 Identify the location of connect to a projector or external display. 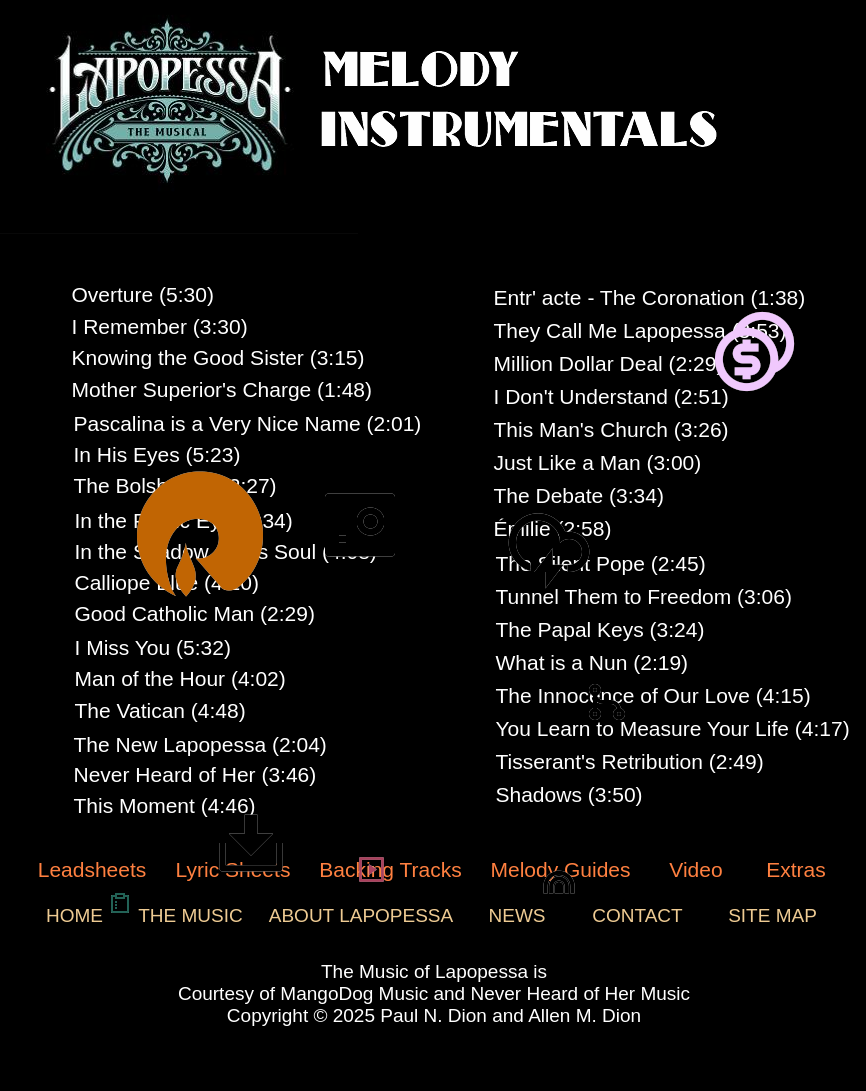
(360, 525).